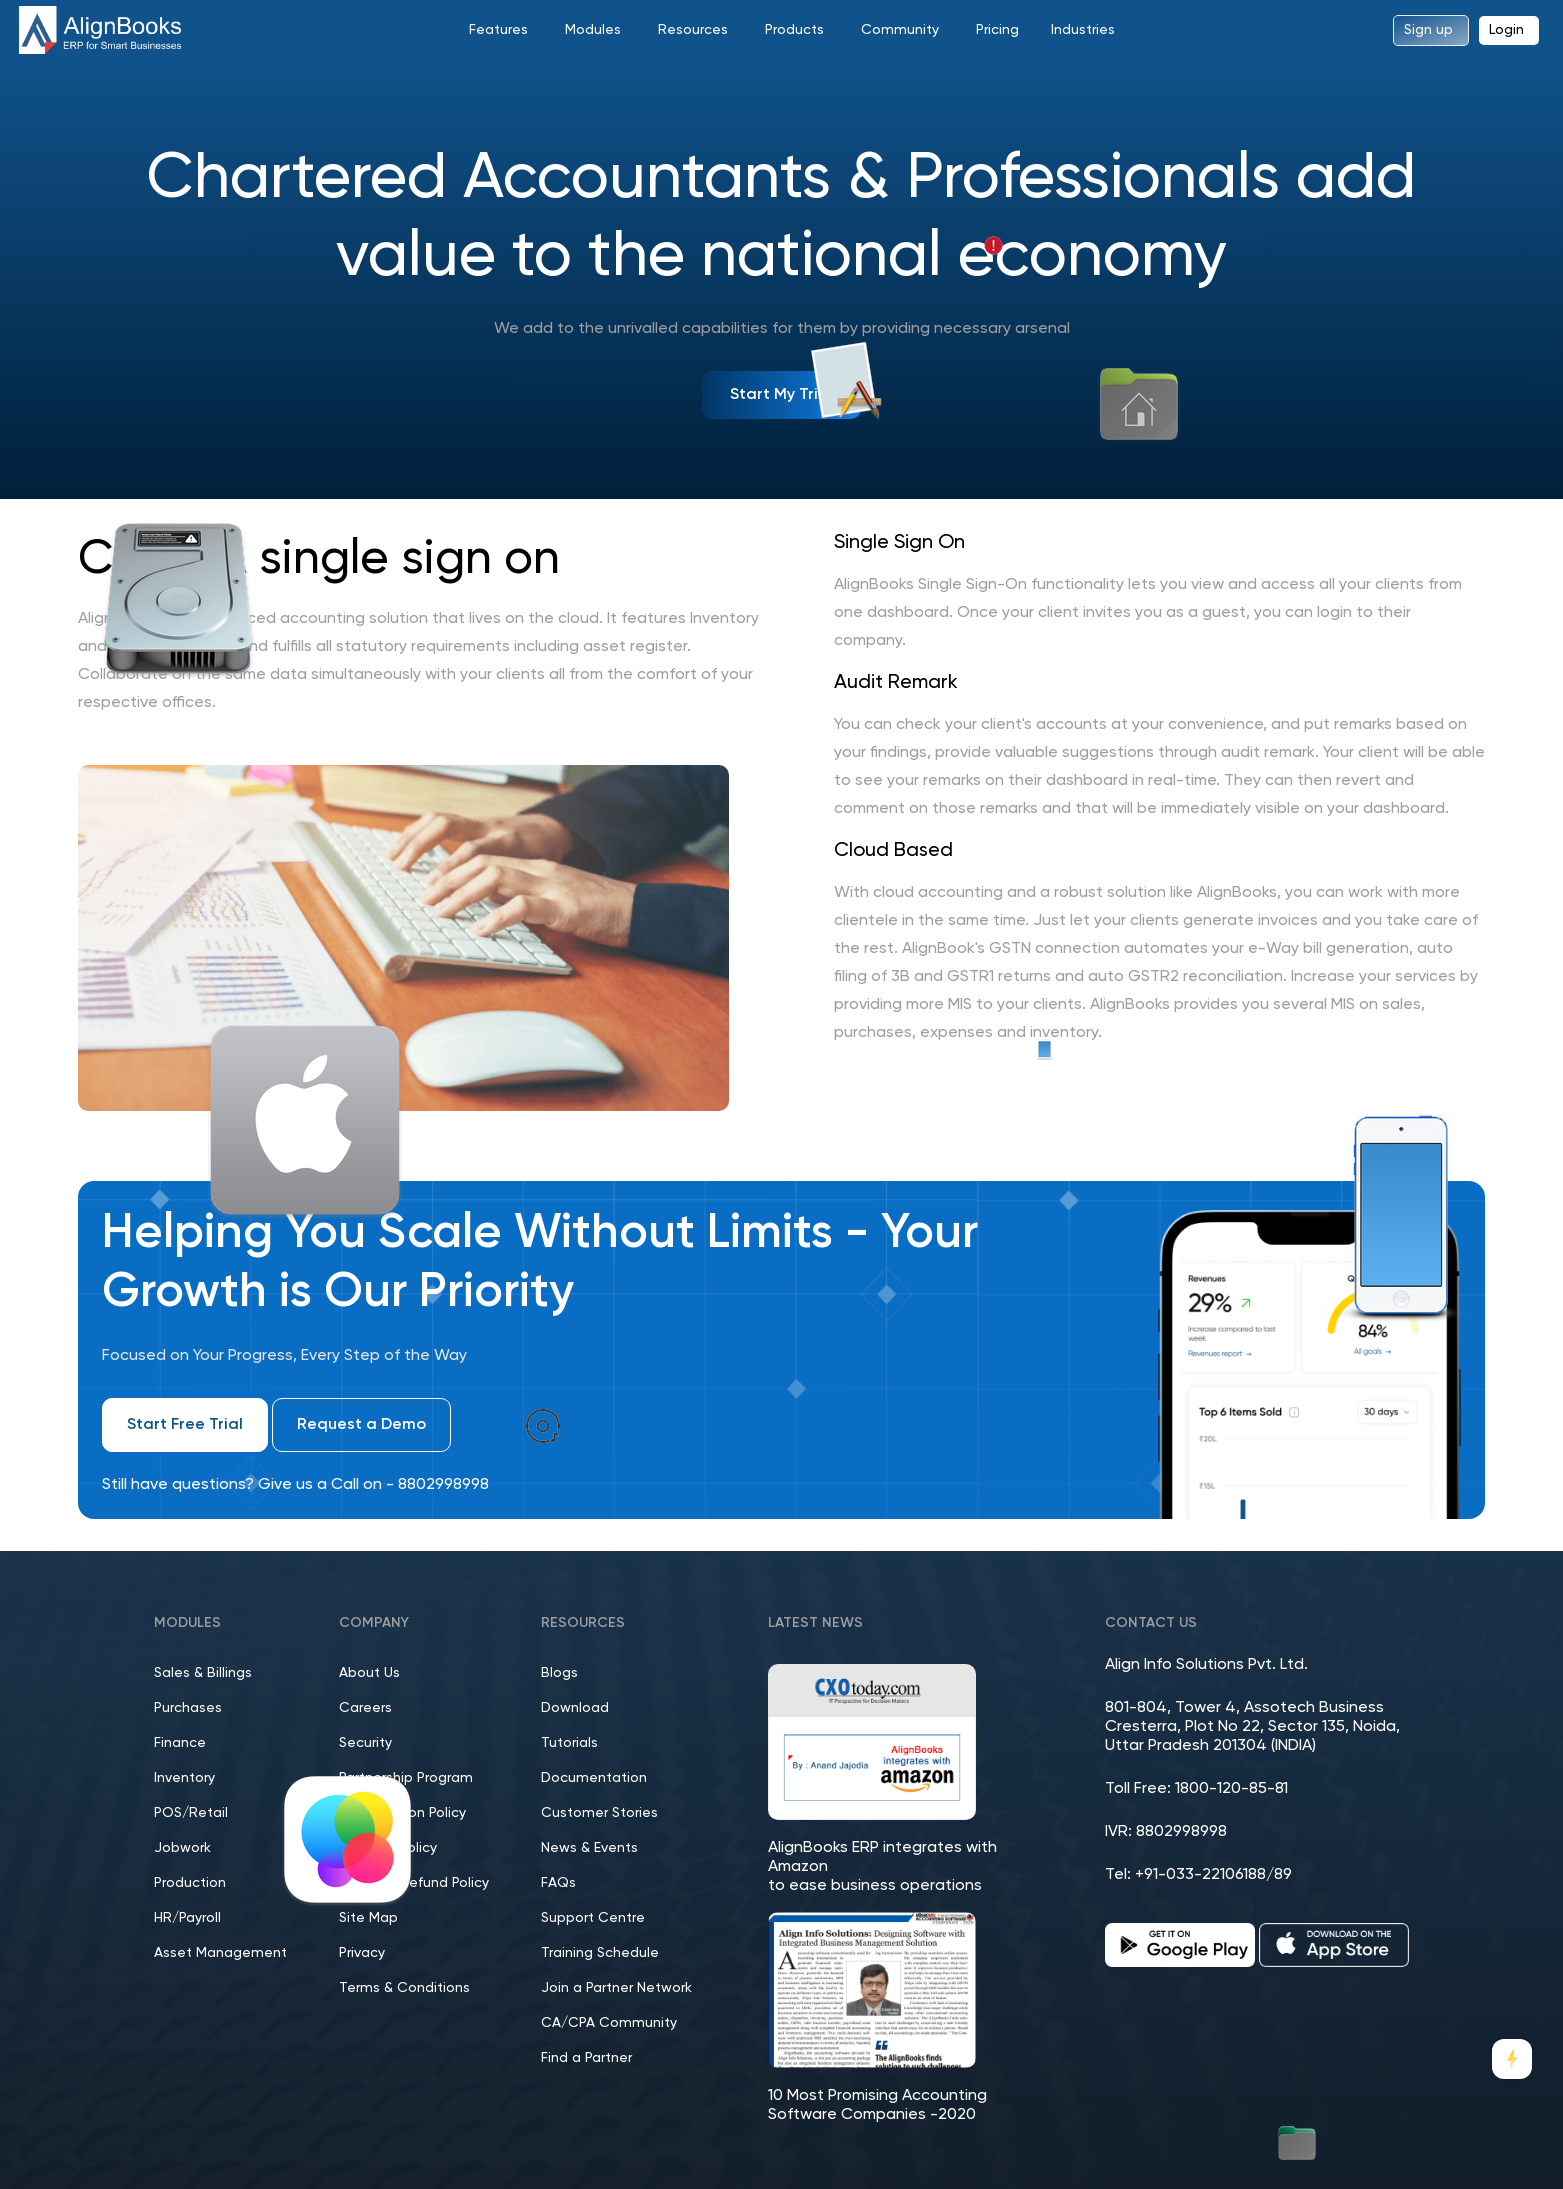  Describe the element at coordinates (347, 1839) in the screenshot. I see `open Game Center settings` at that location.